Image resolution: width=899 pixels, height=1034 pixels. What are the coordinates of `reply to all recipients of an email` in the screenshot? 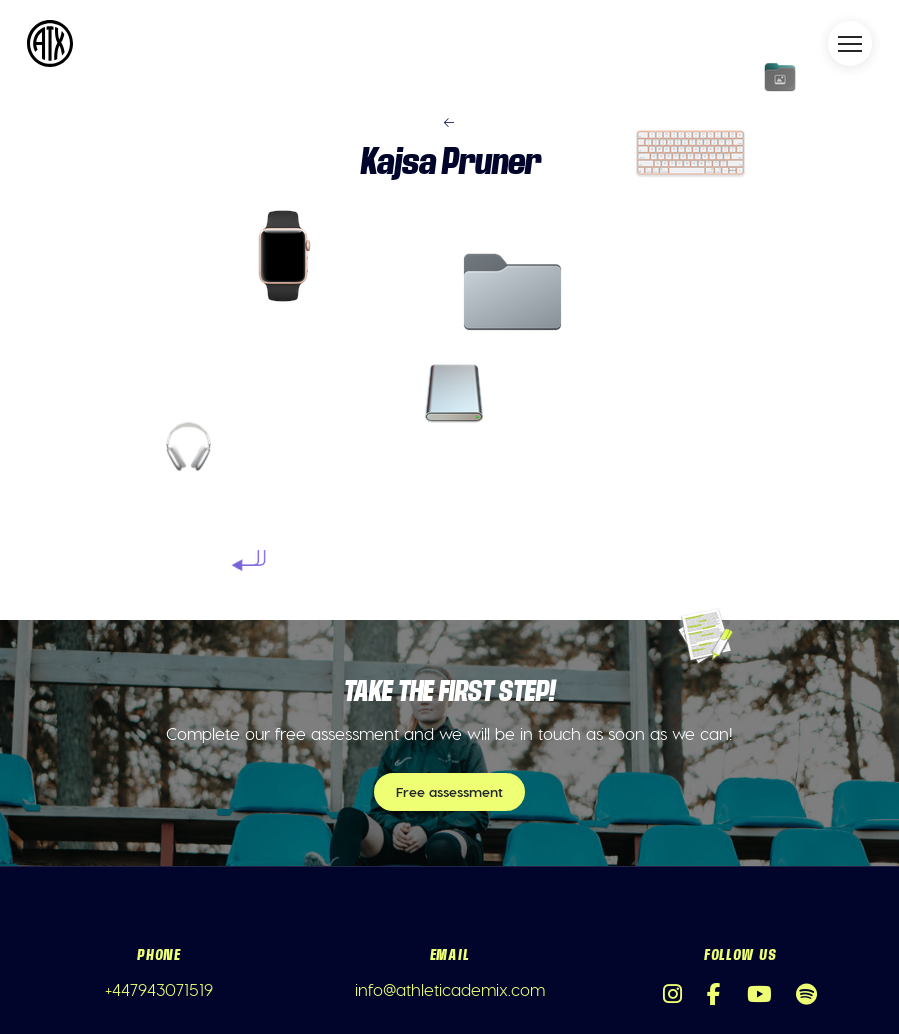 It's located at (248, 558).